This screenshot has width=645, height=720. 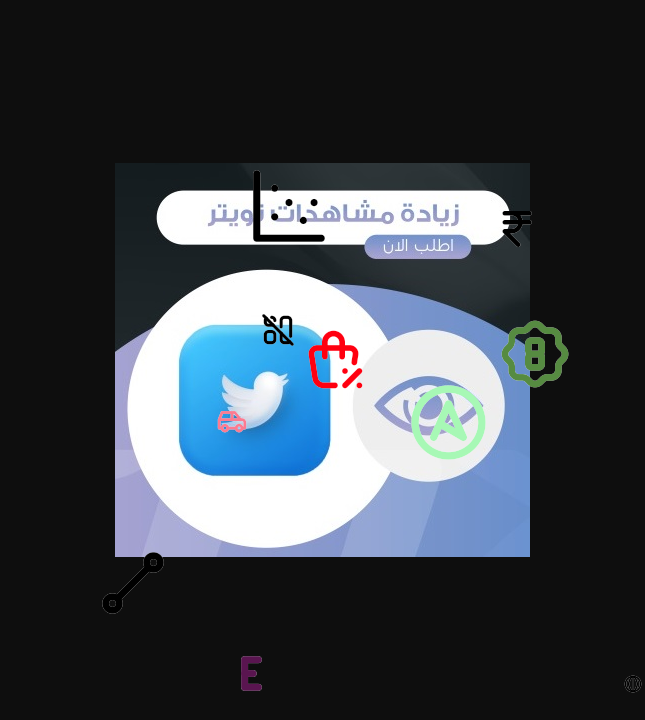 What do you see at coordinates (232, 421) in the screenshot?
I see `access vehicle or driving settings` at bounding box center [232, 421].